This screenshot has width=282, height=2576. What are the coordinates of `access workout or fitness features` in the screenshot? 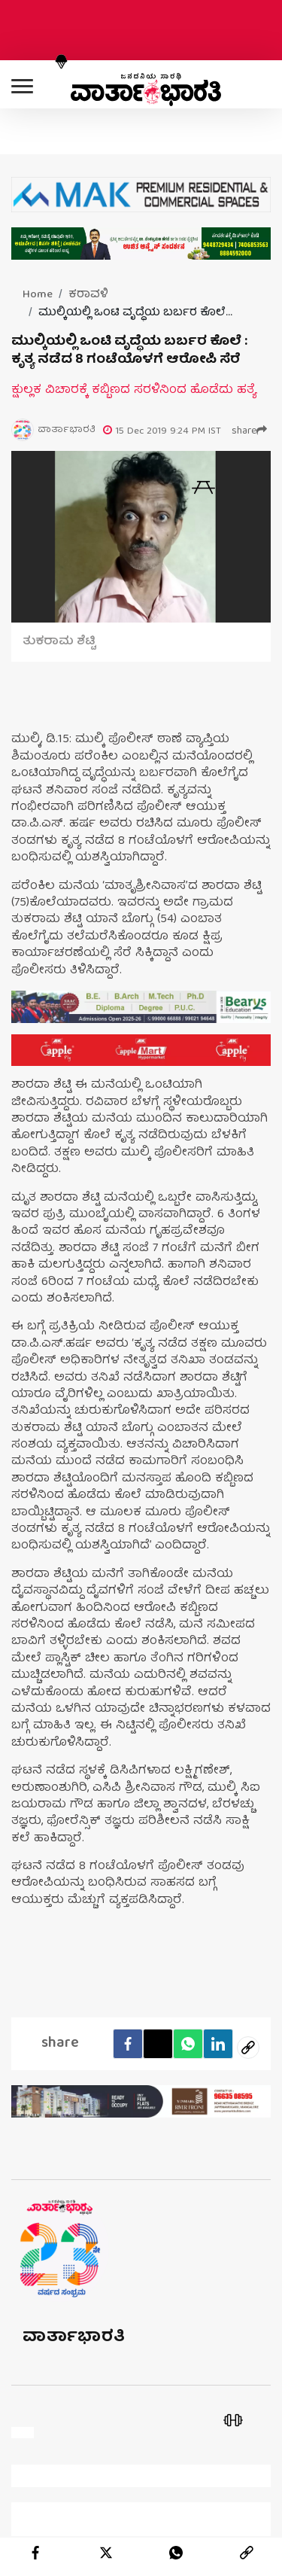 It's located at (233, 2420).